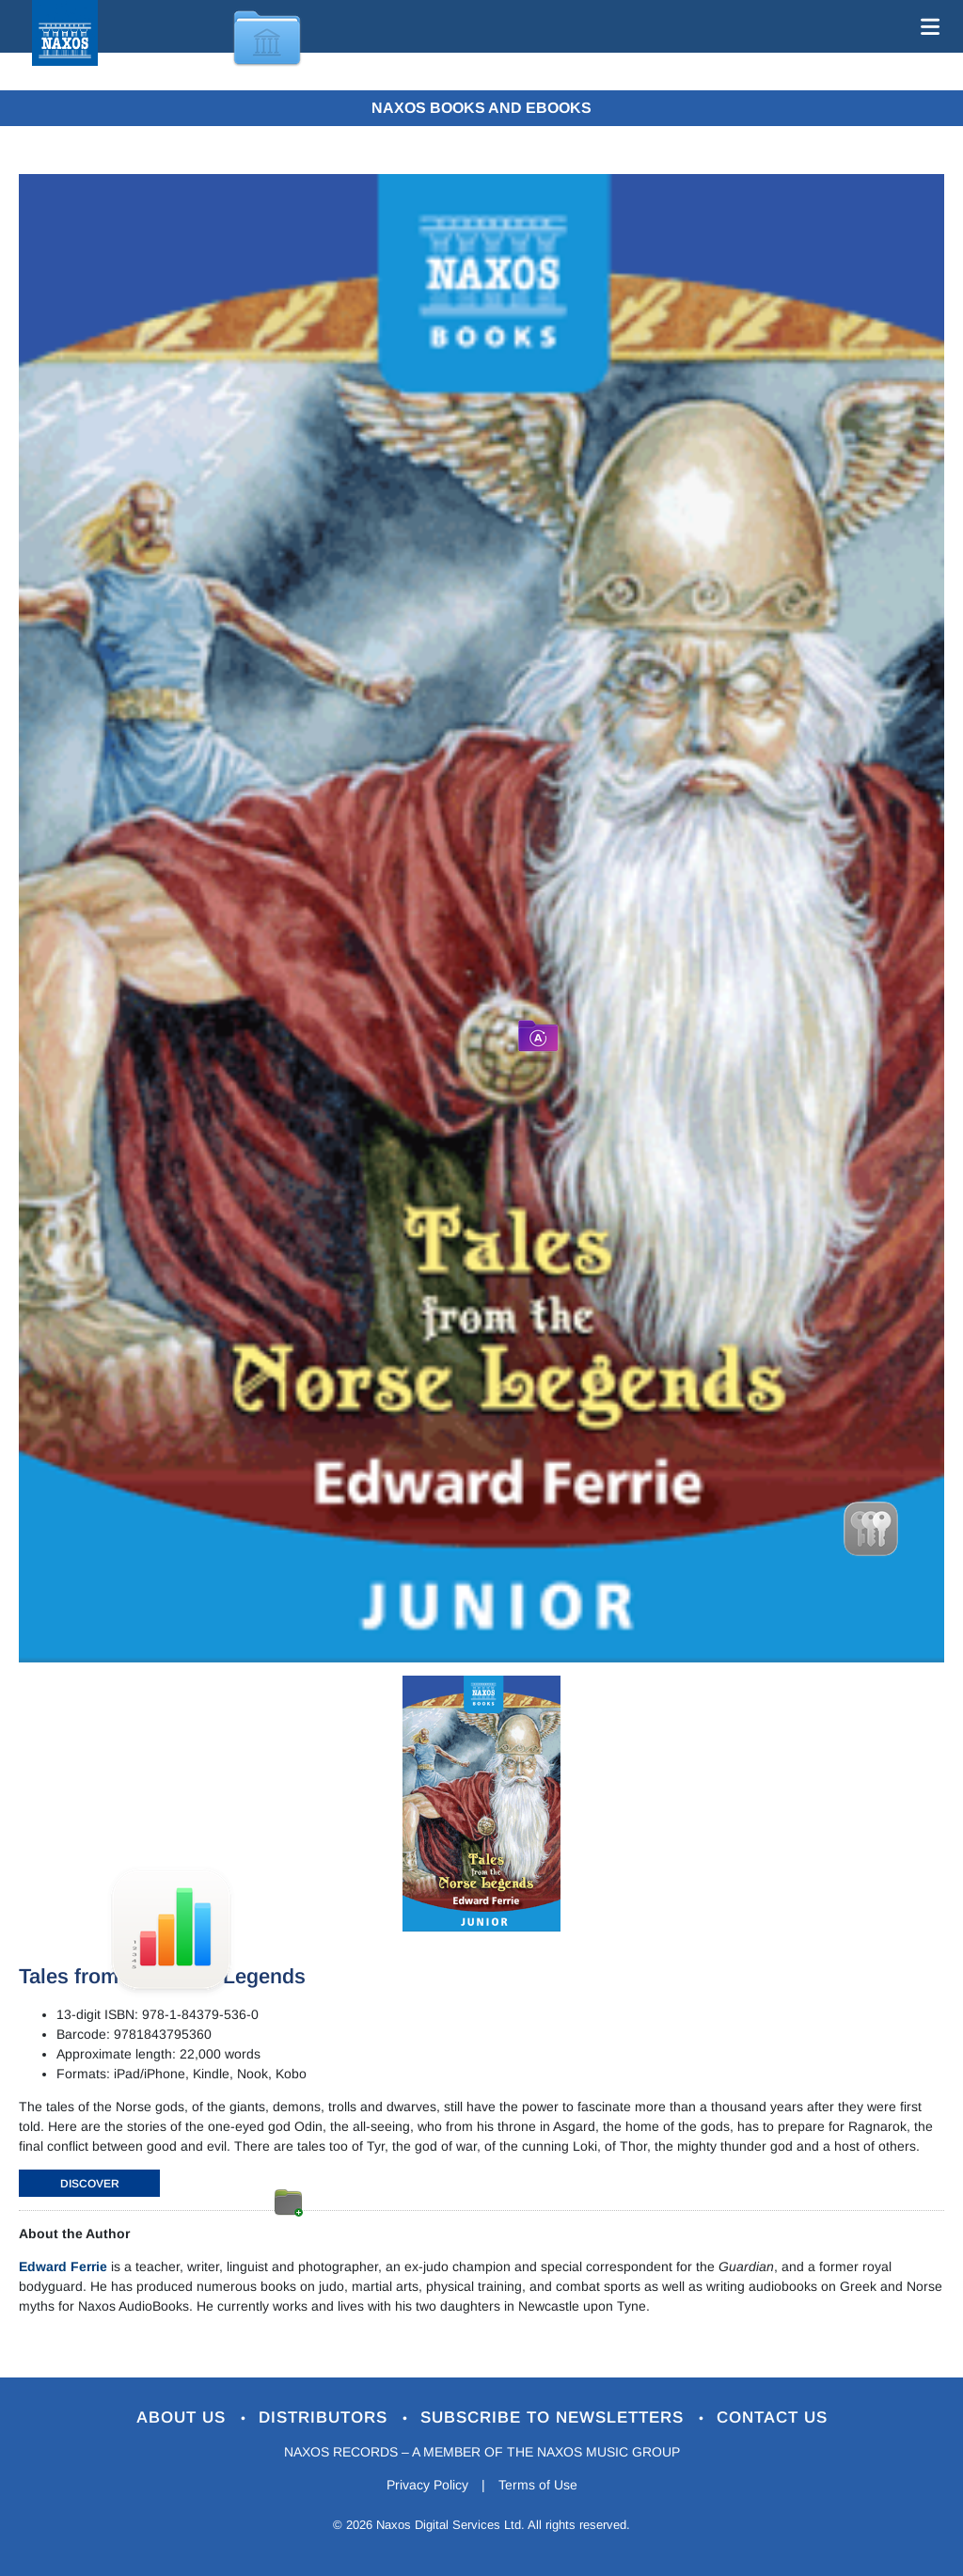 The image size is (963, 2576). What do you see at coordinates (871, 1529) in the screenshot?
I see `open the passwords app to manage saved credentials` at bounding box center [871, 1529].